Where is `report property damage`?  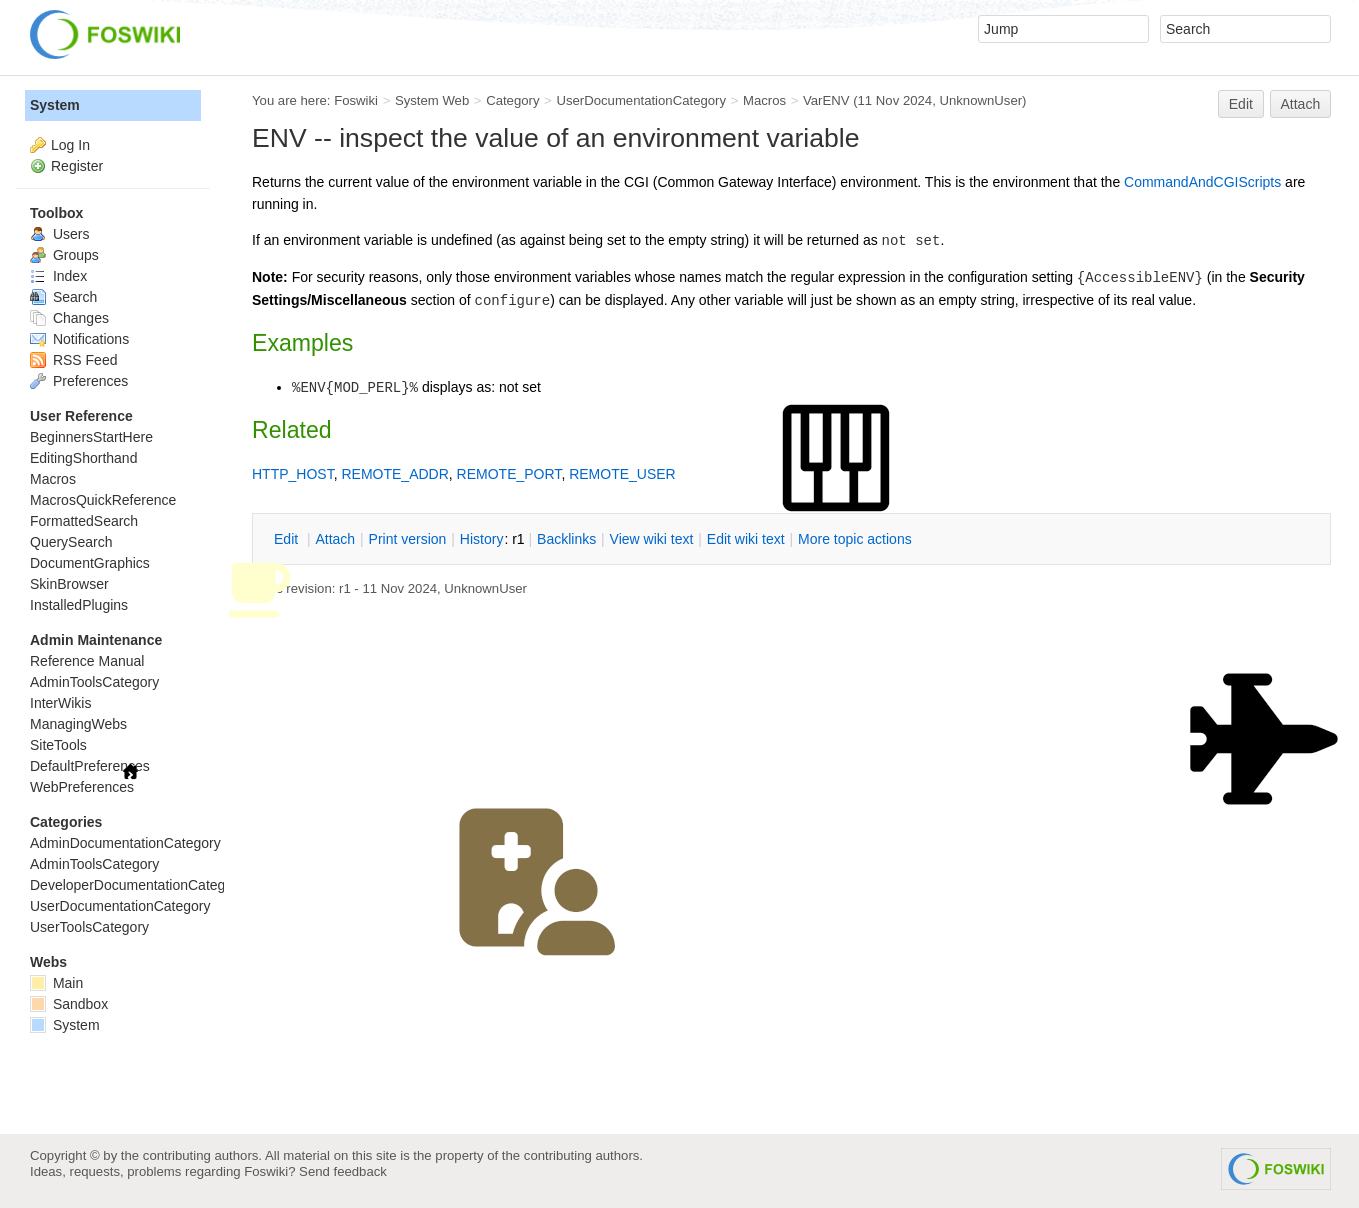
report property damage is located at coordinates (130, 771).